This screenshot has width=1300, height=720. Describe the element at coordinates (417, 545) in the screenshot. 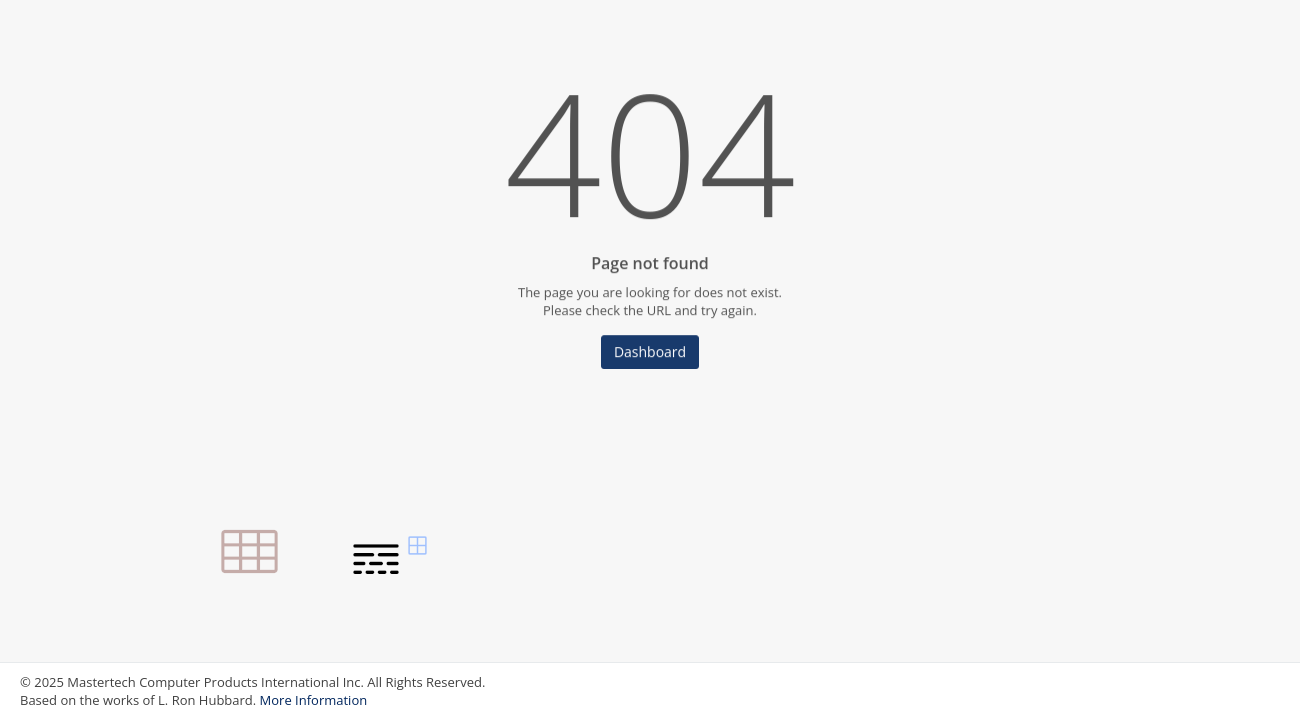

I see `view items in grid layout` at that location.